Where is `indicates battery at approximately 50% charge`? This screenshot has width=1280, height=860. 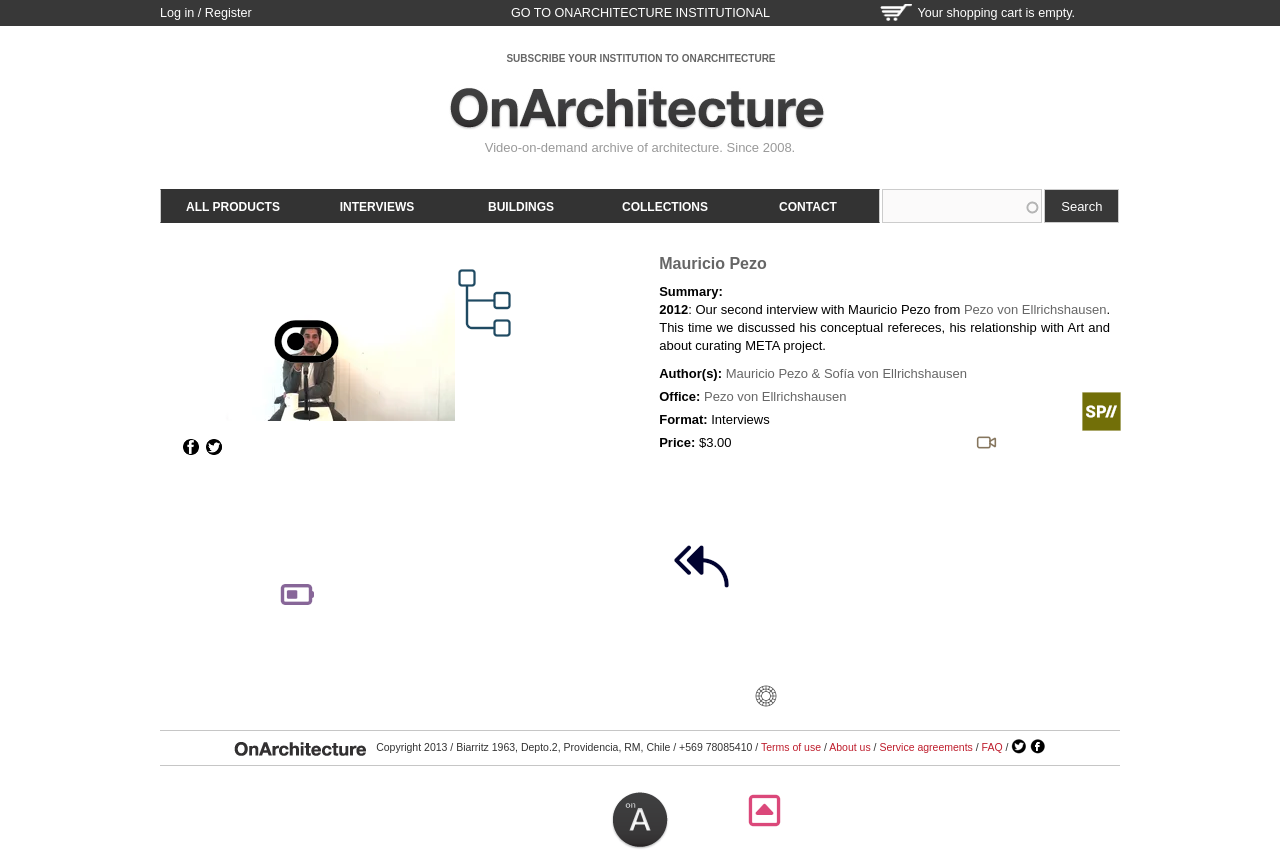 indicates battery at approximately 50% charge is located at coordinates (296, 594).